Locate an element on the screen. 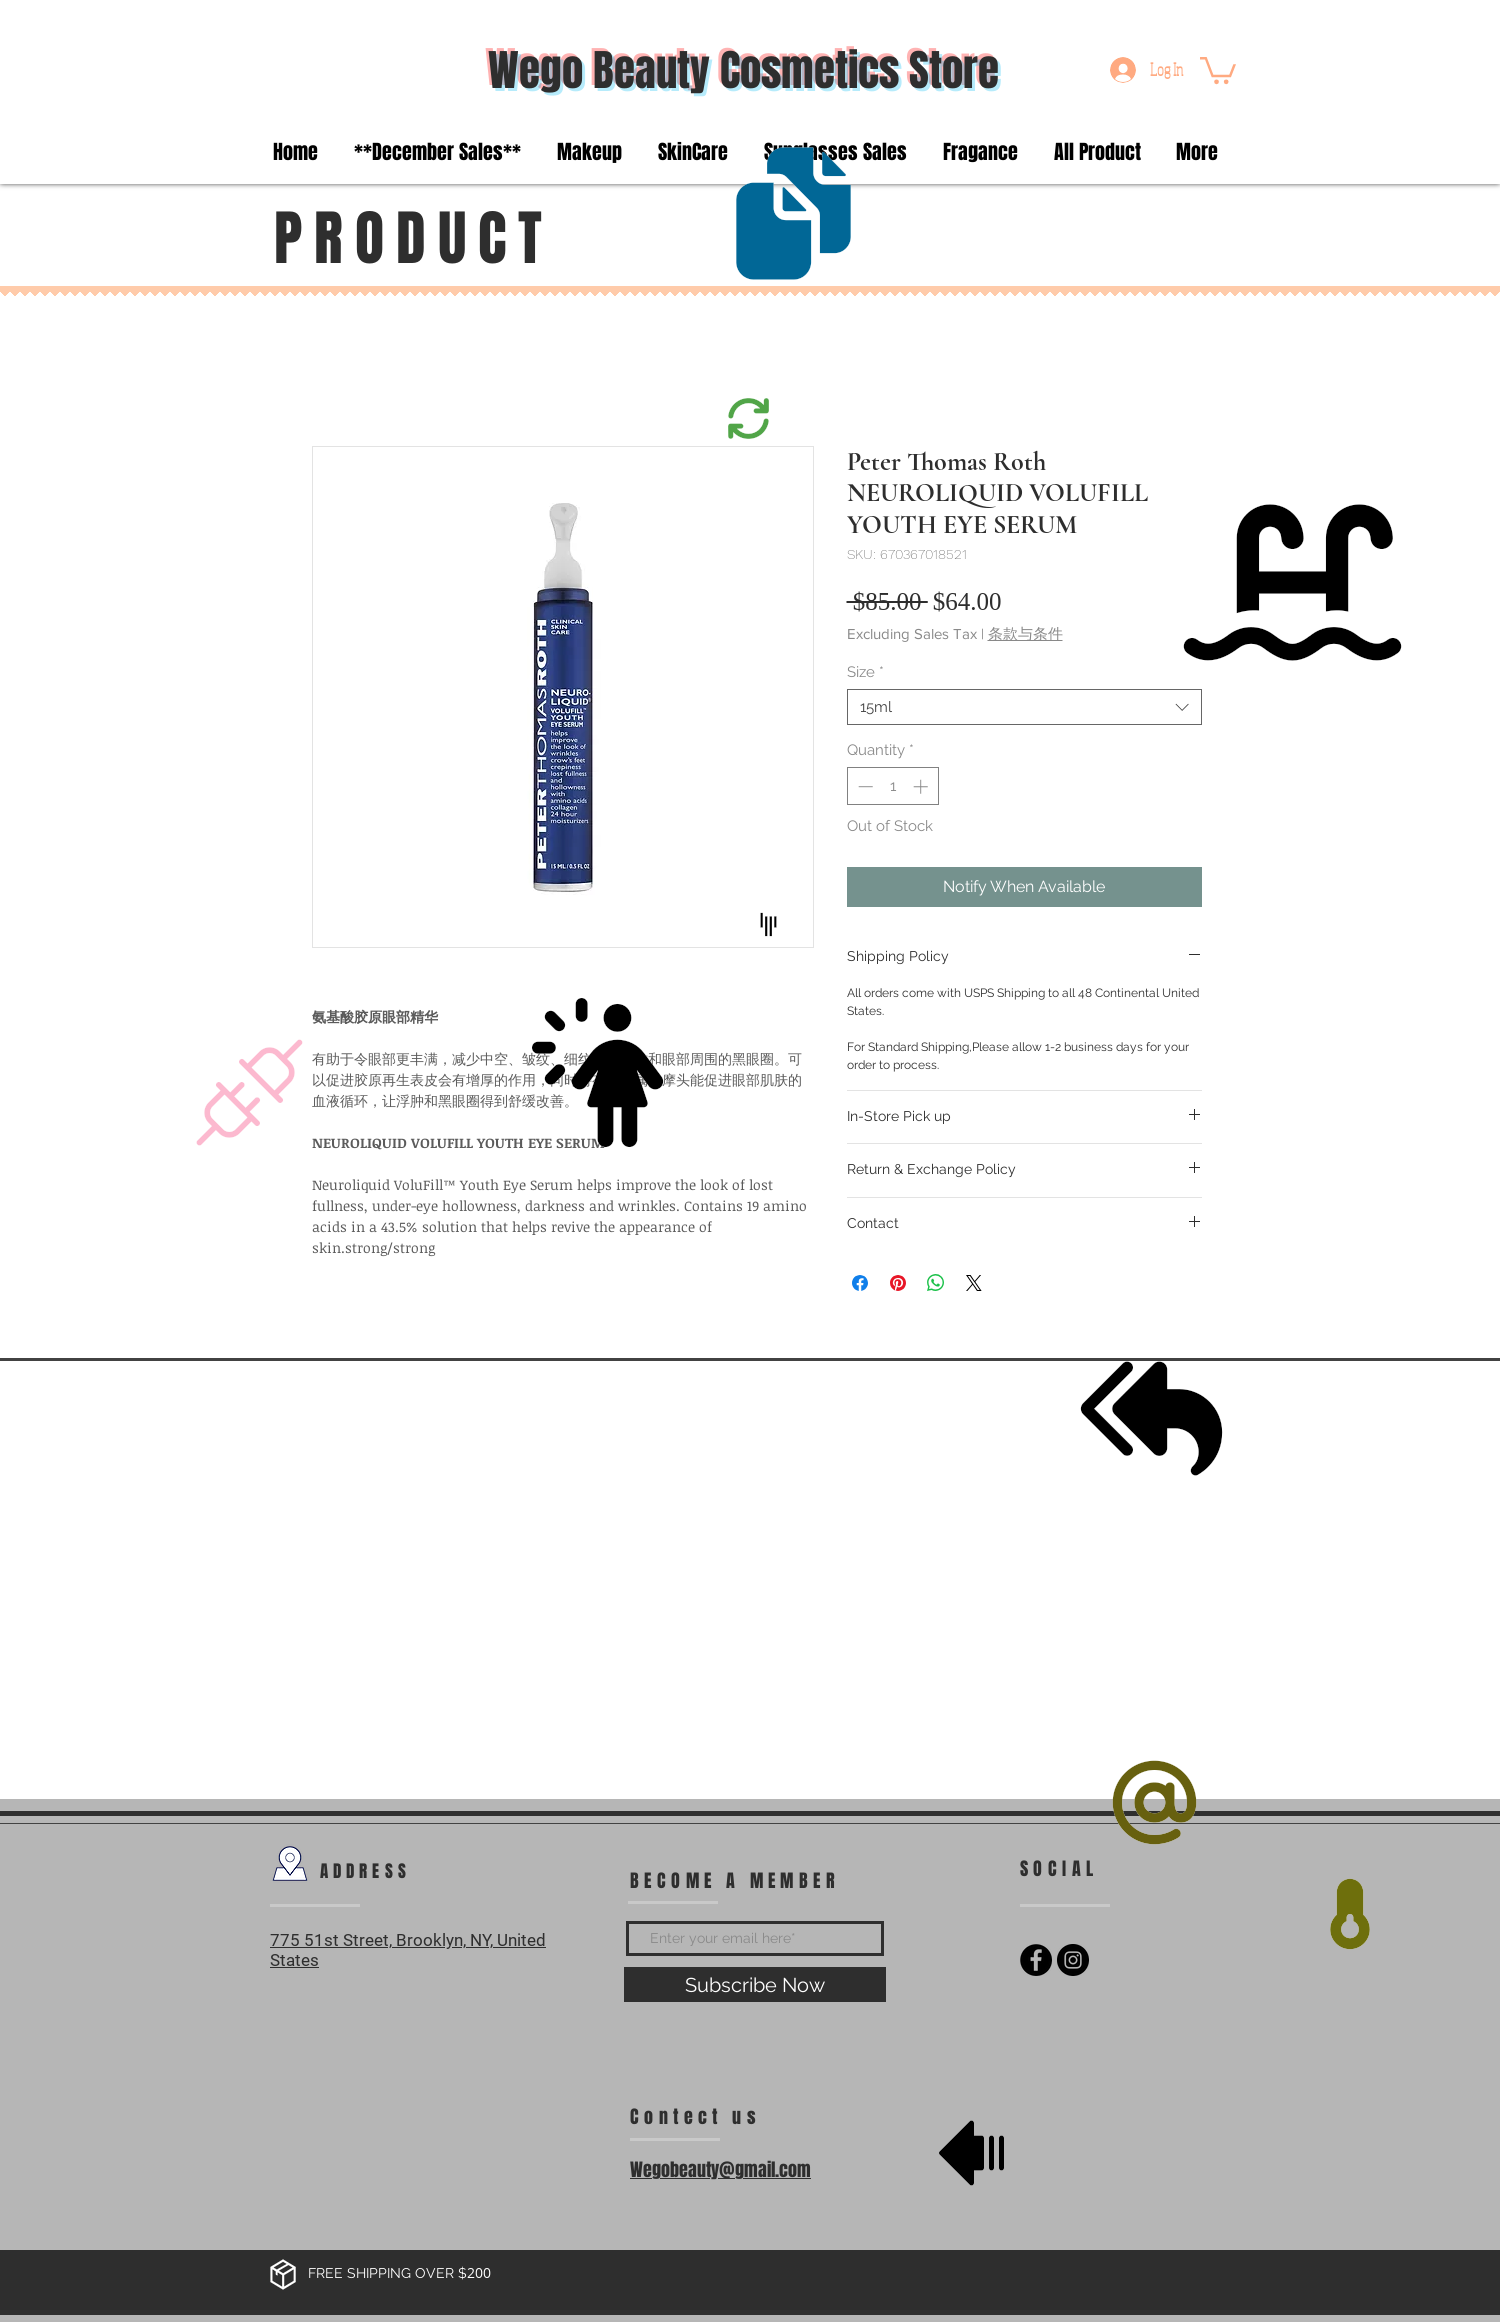 The image size is (1500, 2322). open Gitter chat platform is located at coordinates (768, 924).